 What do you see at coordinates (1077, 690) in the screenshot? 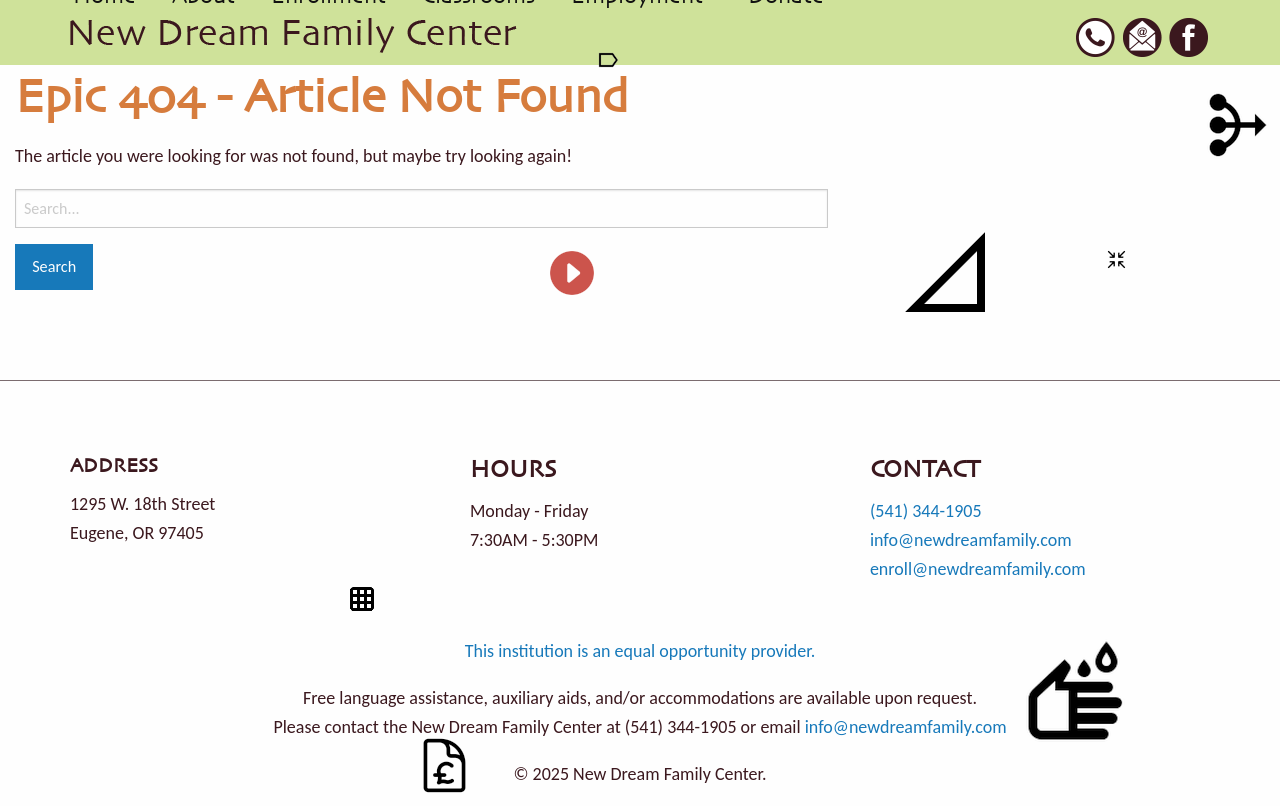
I see `wash your hands reminder` at bounding box center [1077, 690].